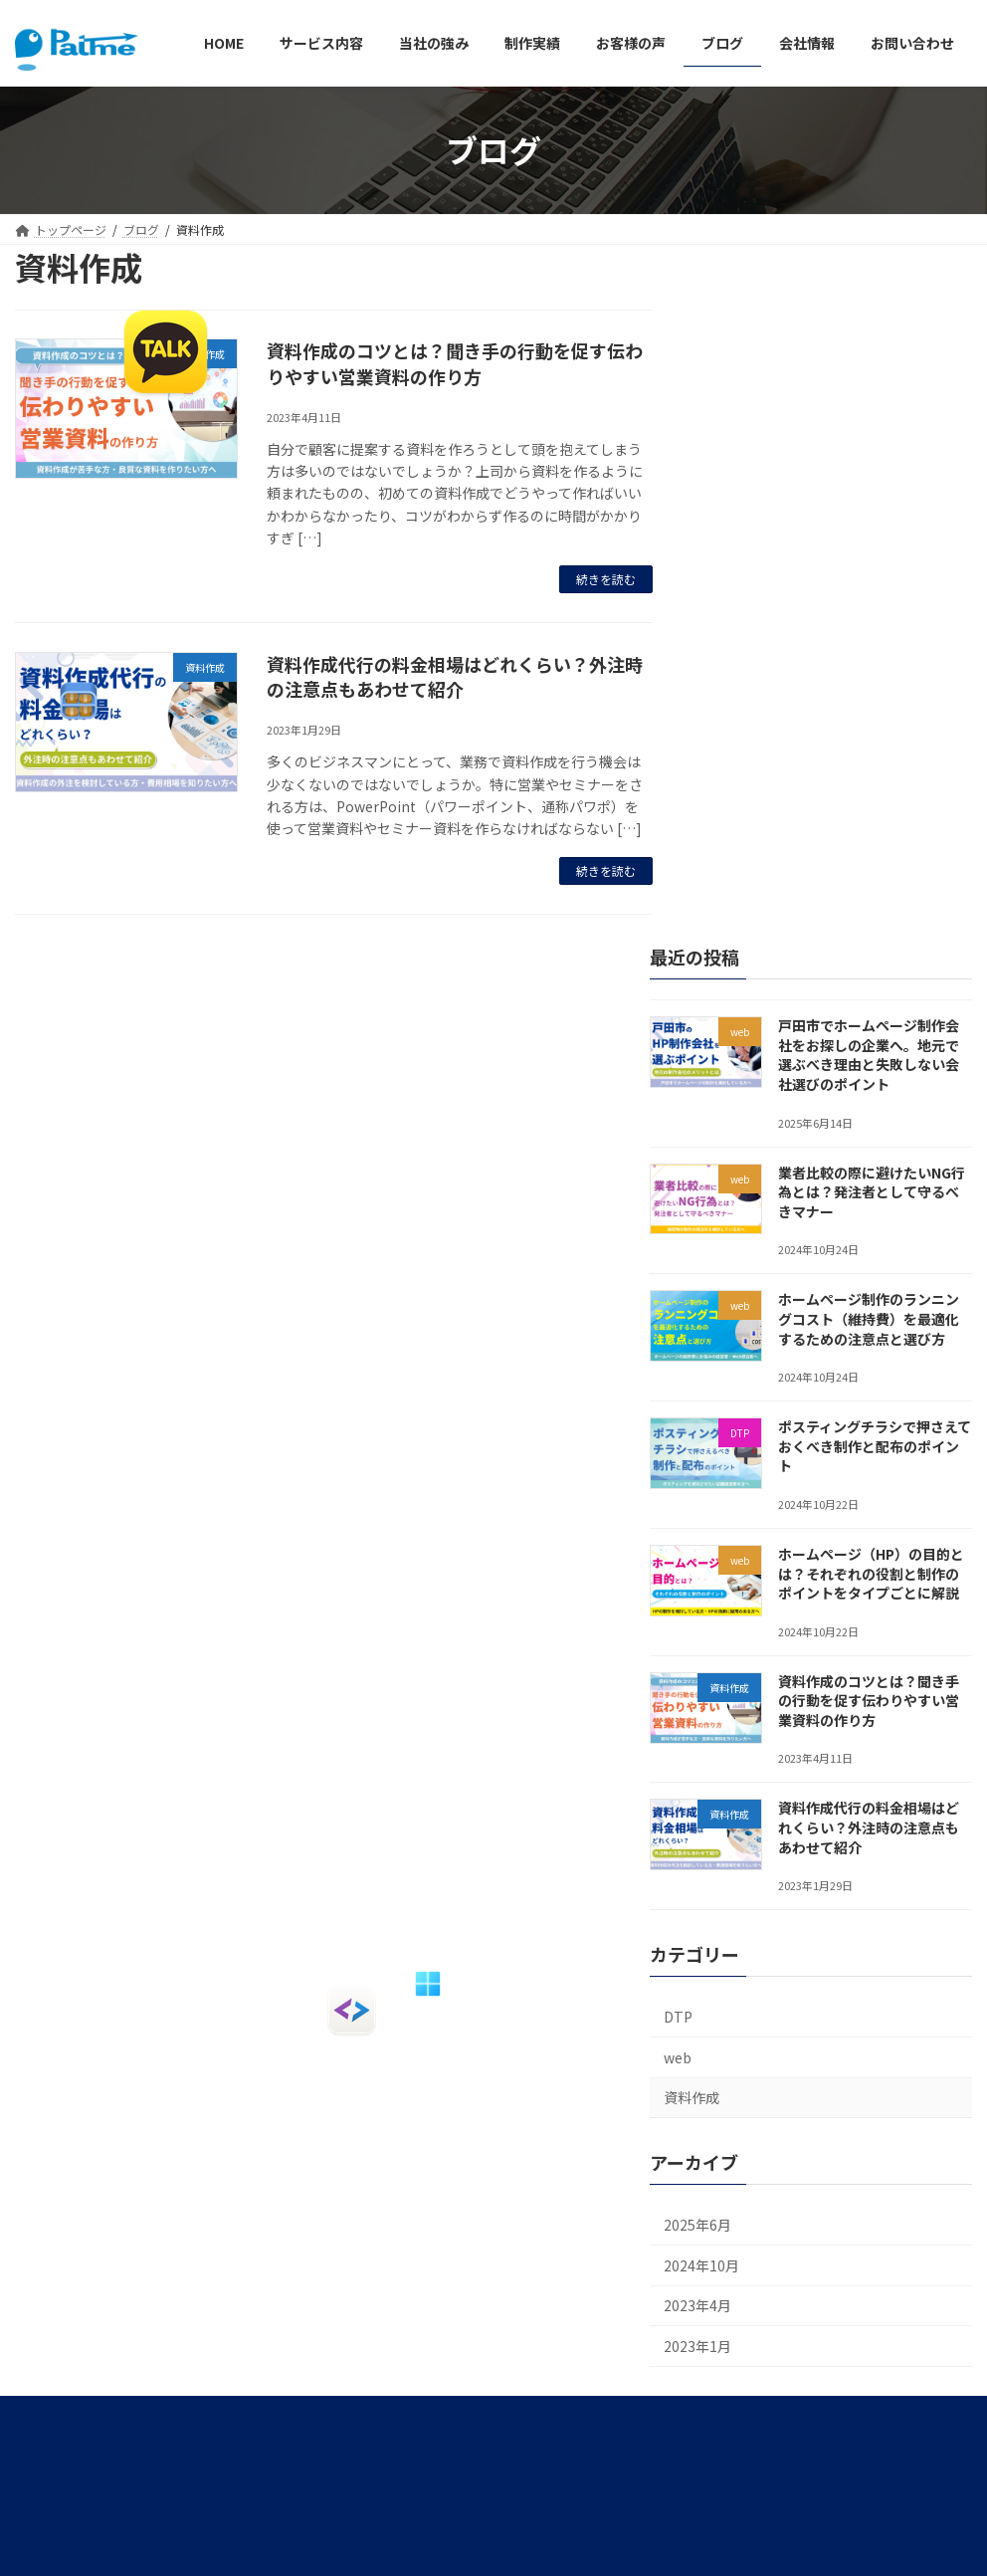 The height and width of the screenshot is (2576, 987). What do you see at coordinates (428, 1984) in the screenshot?
I see `open the windows start menu` at bounding box center [428, 1984].